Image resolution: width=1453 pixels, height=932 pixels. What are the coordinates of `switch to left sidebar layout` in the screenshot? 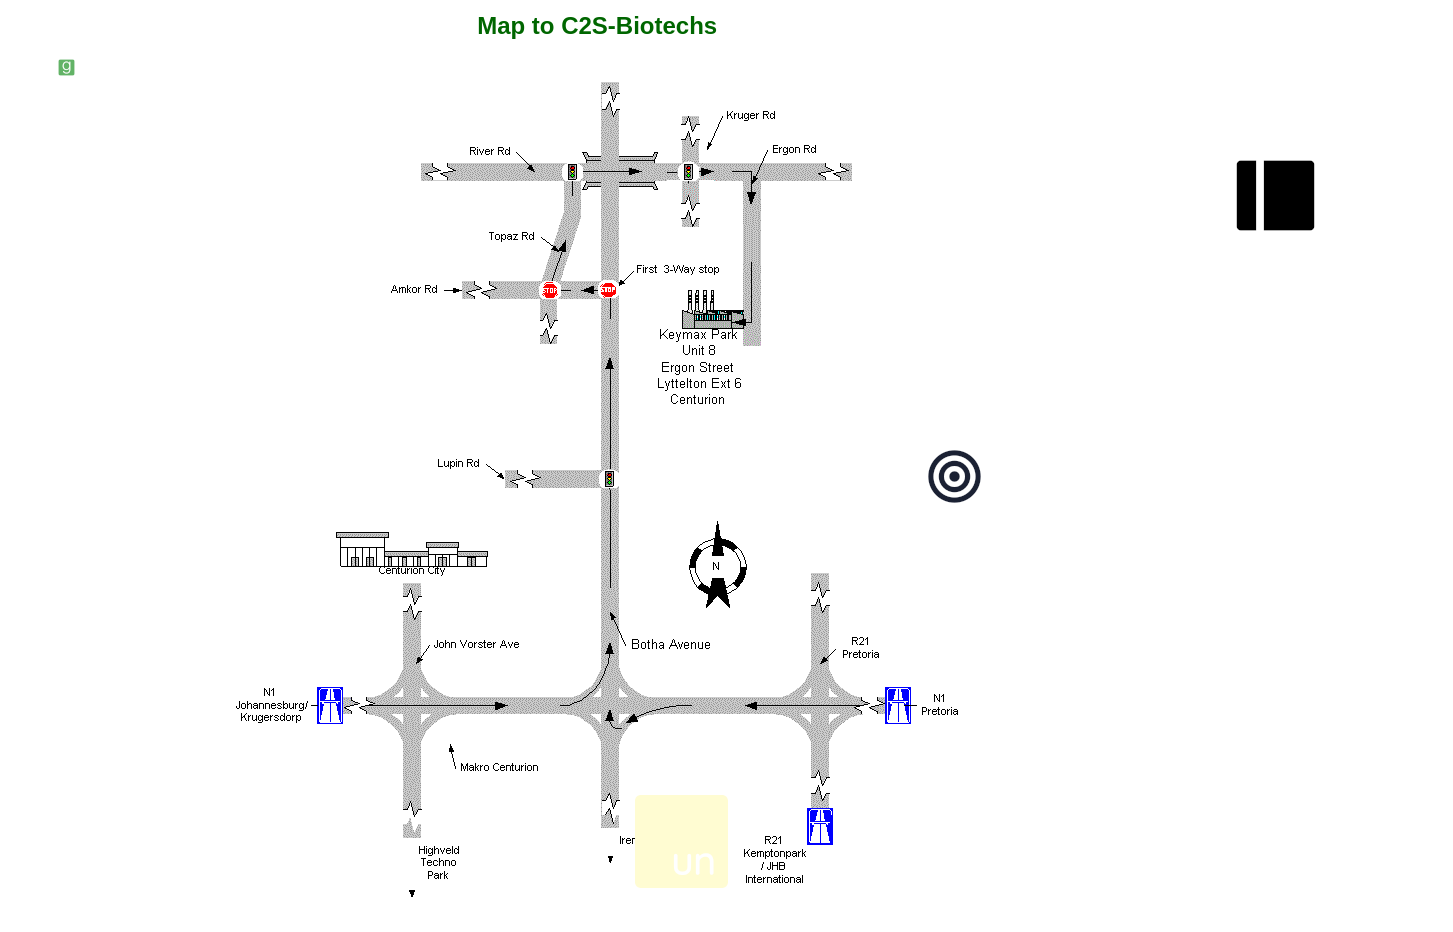 It's located at (1275, 195).